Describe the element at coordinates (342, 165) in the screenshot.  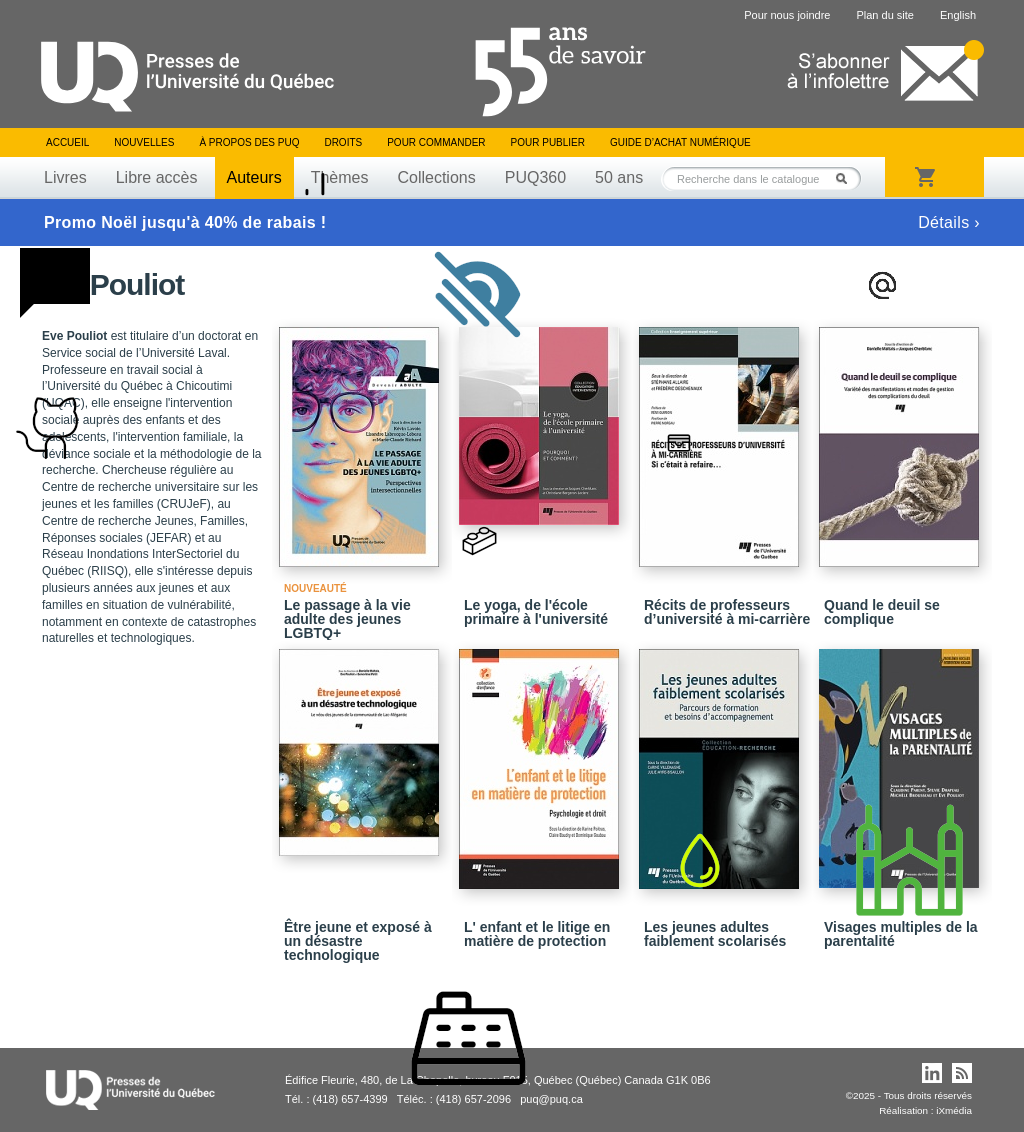
I see `indicates weak cellular signal strength` at that location.